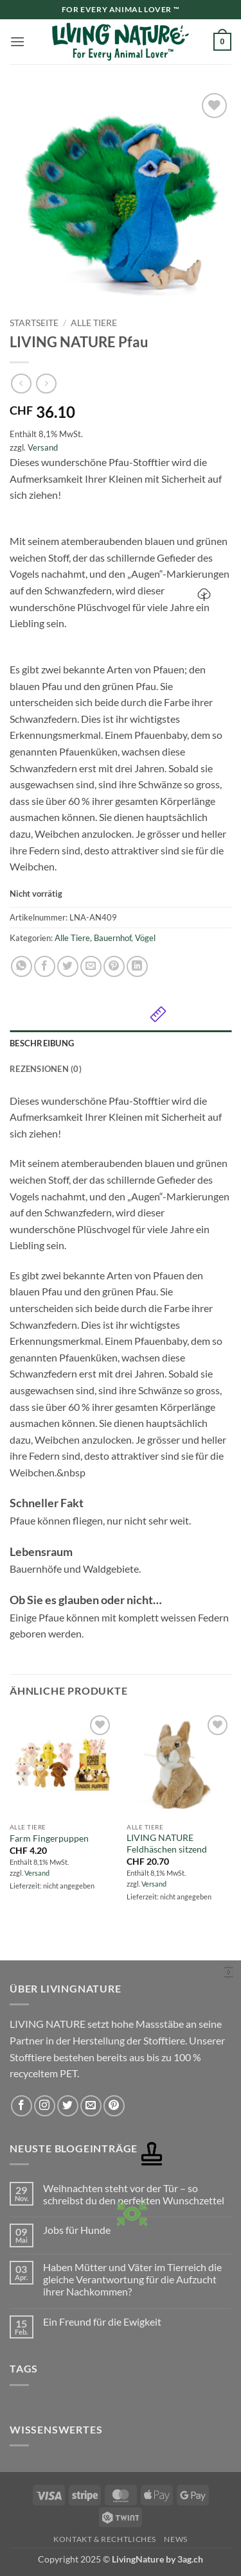 This screenshot has height=2576, width=241. What do you see at coordinates (152, 2154) in the screenshot?
I see `apply a stamp or approval mark` at bounding box center [152, 2154].